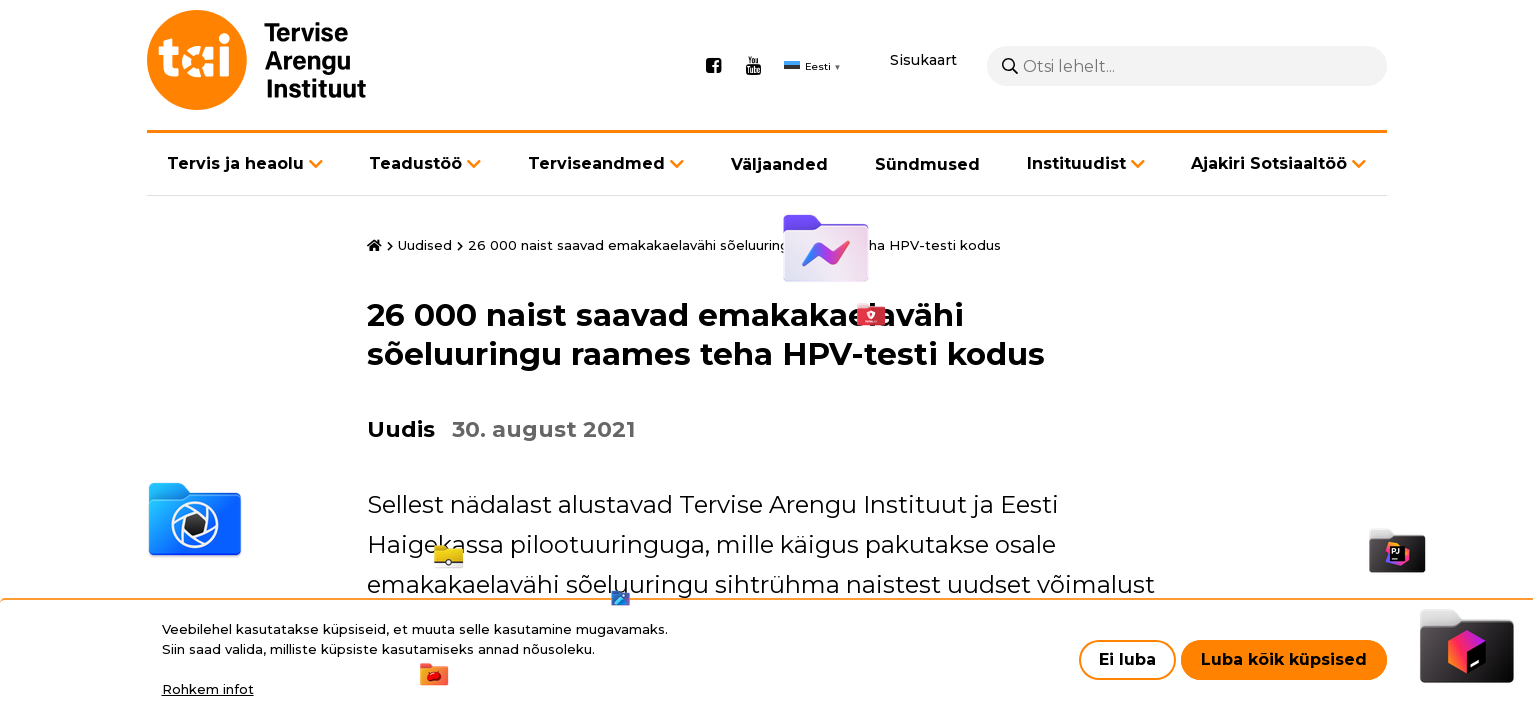 Image resolution: width=1533 pixels, height=720 pixels. I want to click on open pictures folder, so click(620, 598).